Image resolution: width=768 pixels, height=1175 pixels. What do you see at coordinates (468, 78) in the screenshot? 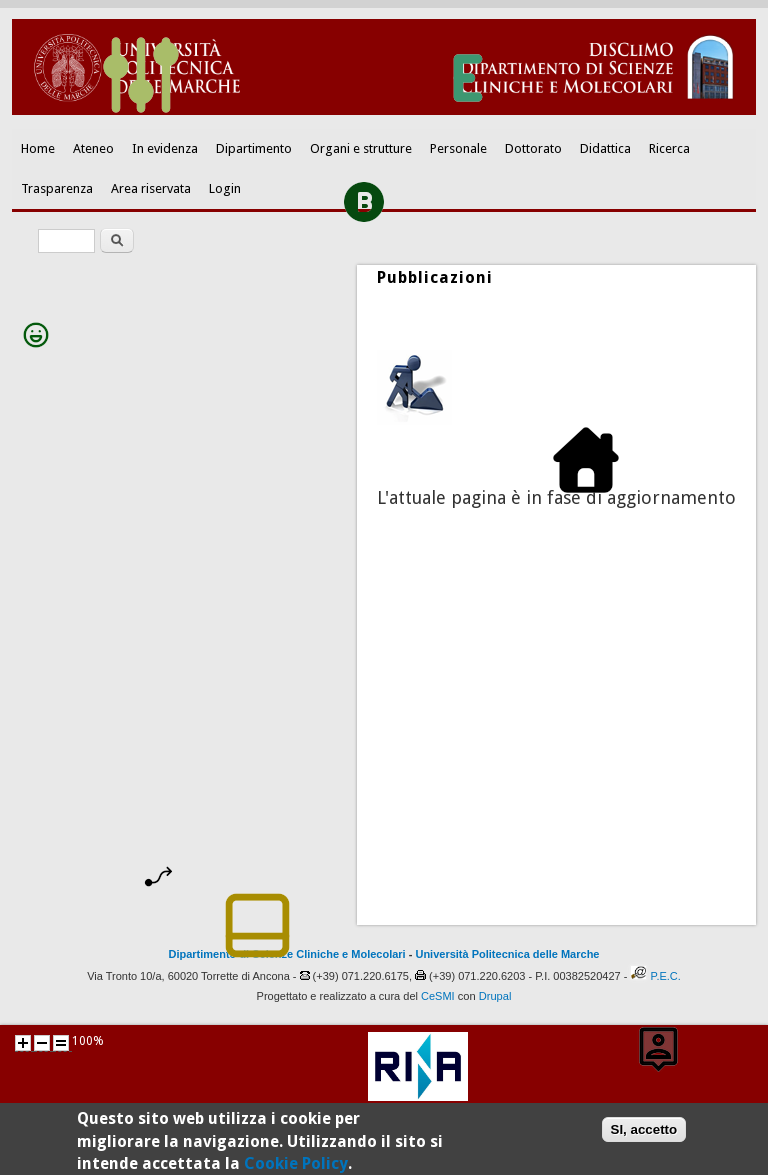
I see `indicates an "E" label or category marker` at bounding box center [468, 78].